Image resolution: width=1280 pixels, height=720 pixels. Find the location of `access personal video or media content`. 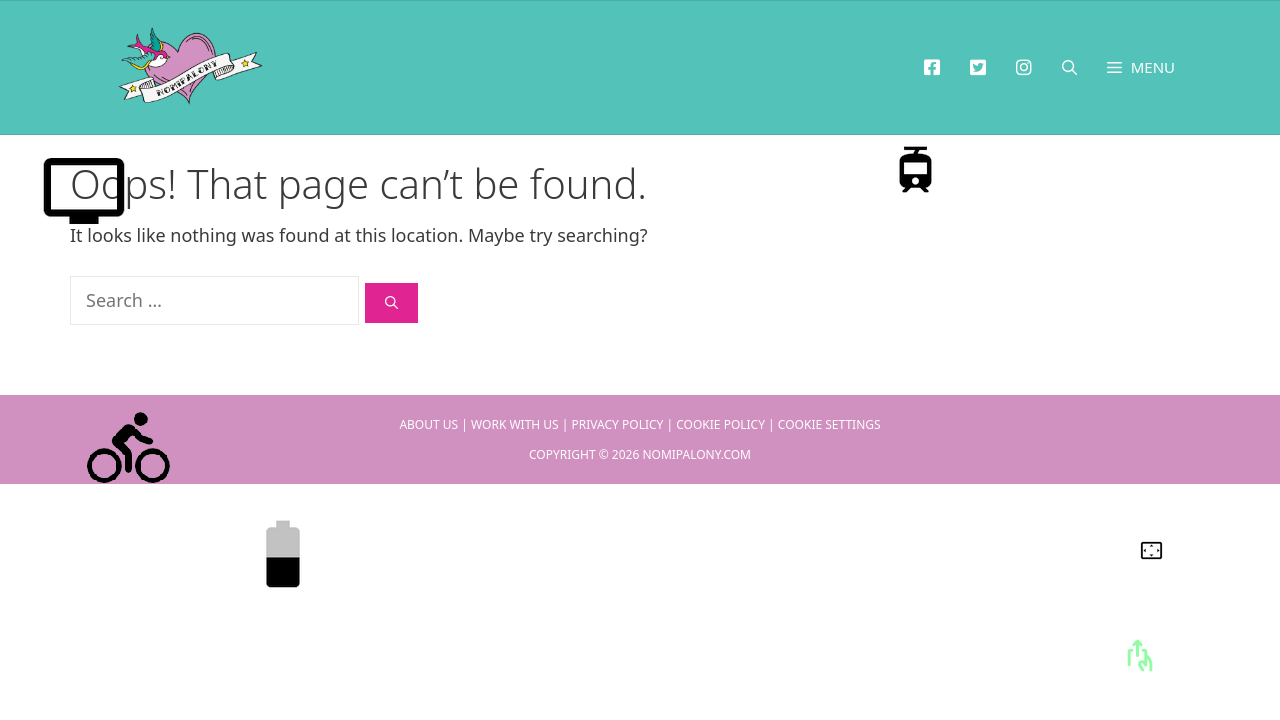

access personal video or media content is located at coordinates (84, 191).